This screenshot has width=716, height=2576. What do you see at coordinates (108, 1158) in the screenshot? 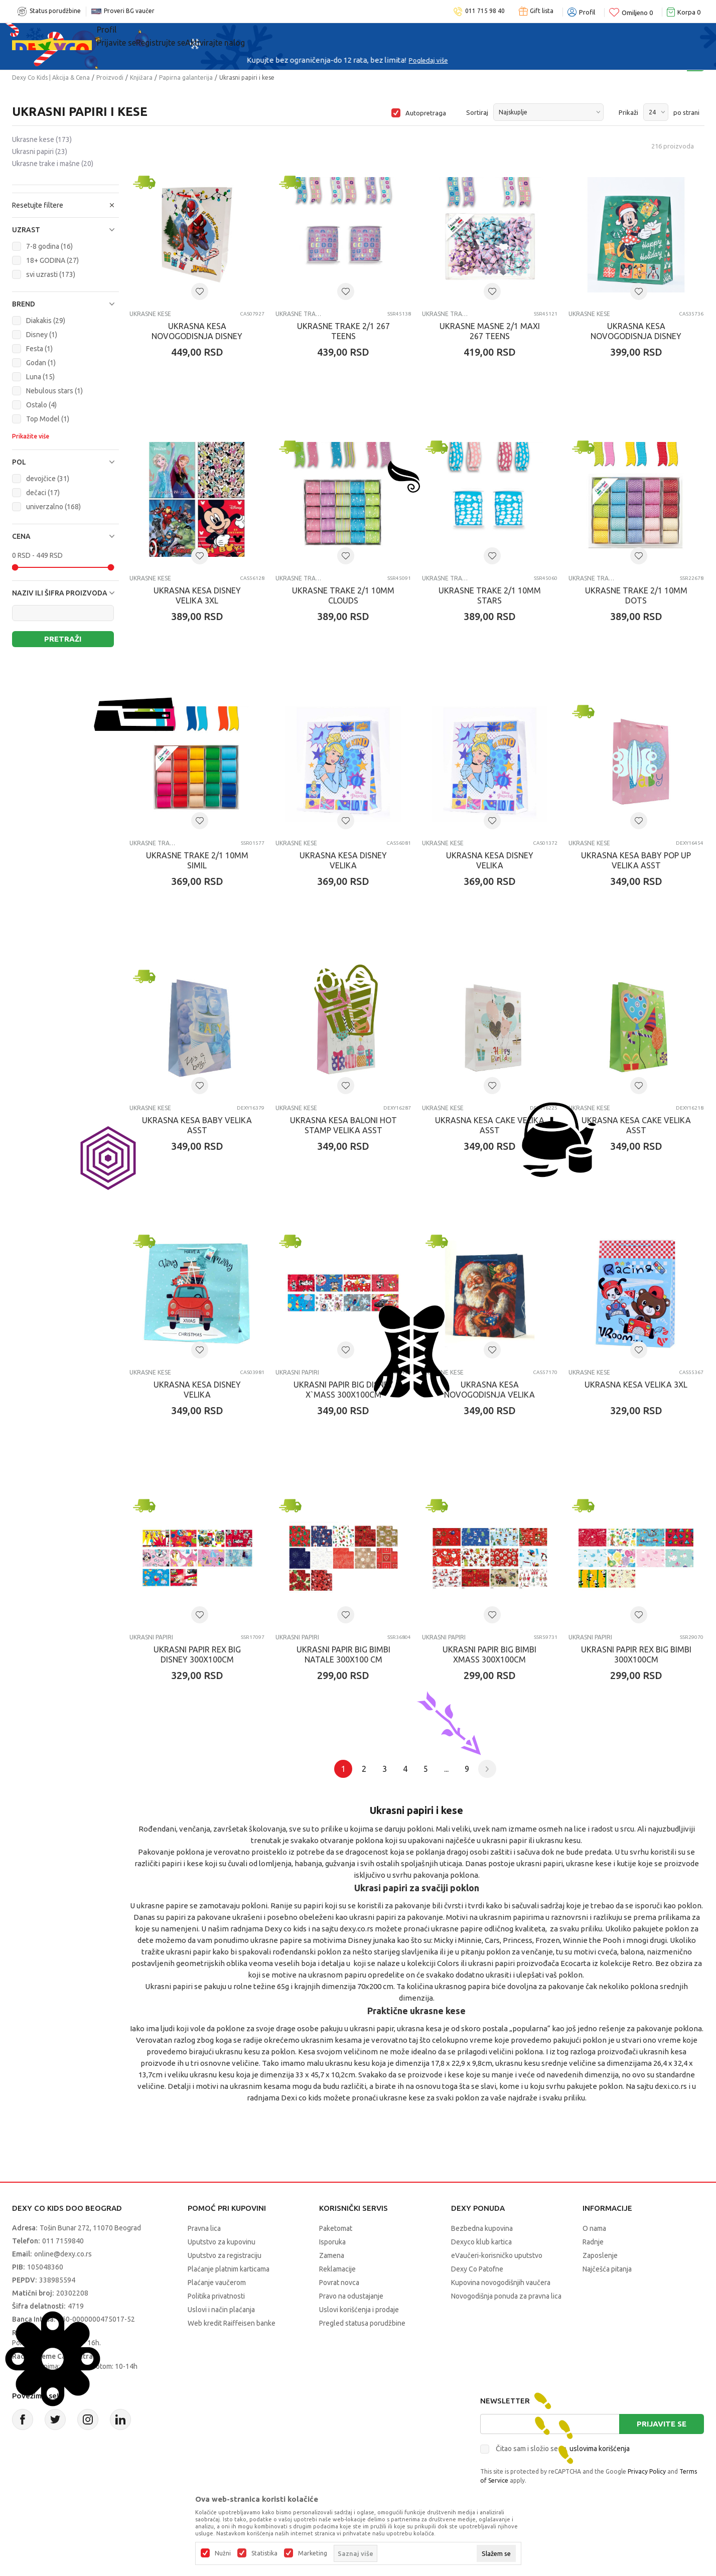
I see `access layered or nested game structures` at bounding box center [108, 1158].